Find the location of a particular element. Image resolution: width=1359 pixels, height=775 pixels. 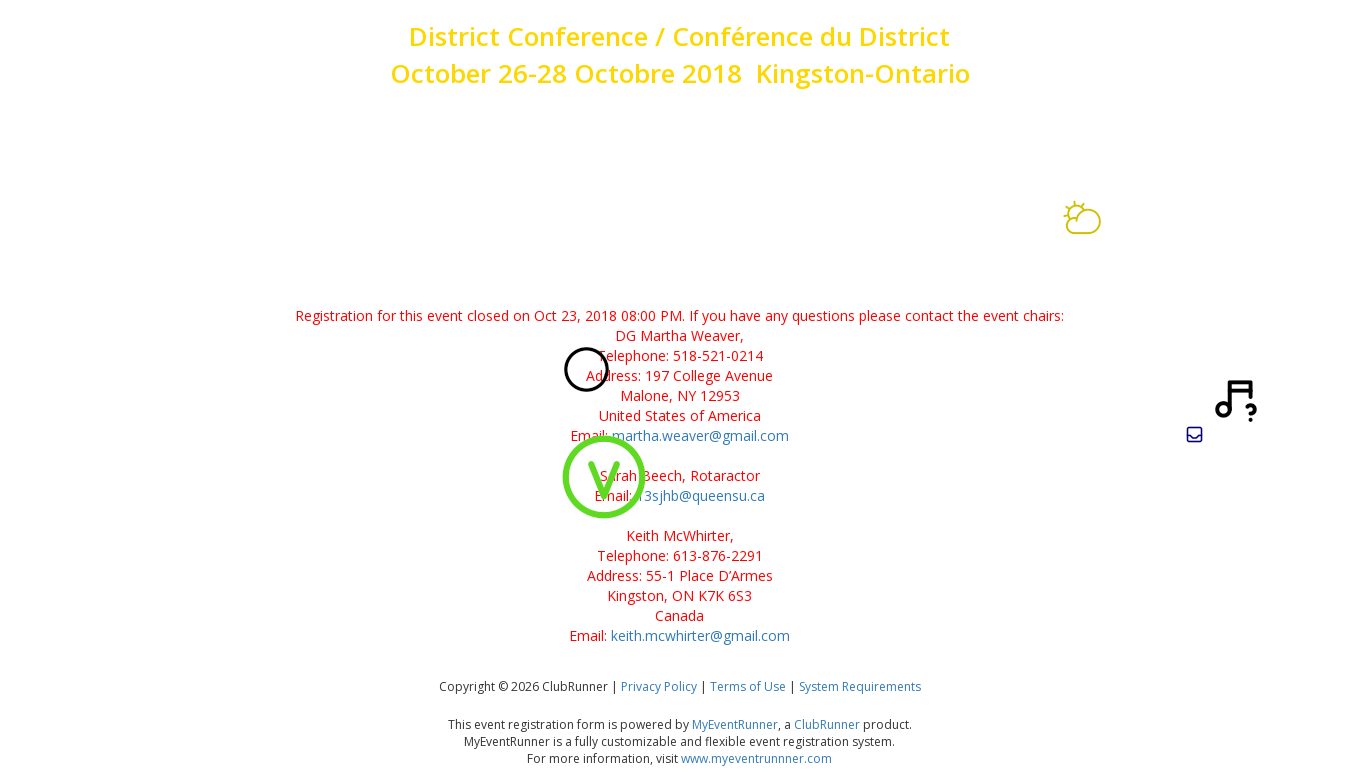

indicates partly cloudy weather conditions is located at coordinates (1082, 218).